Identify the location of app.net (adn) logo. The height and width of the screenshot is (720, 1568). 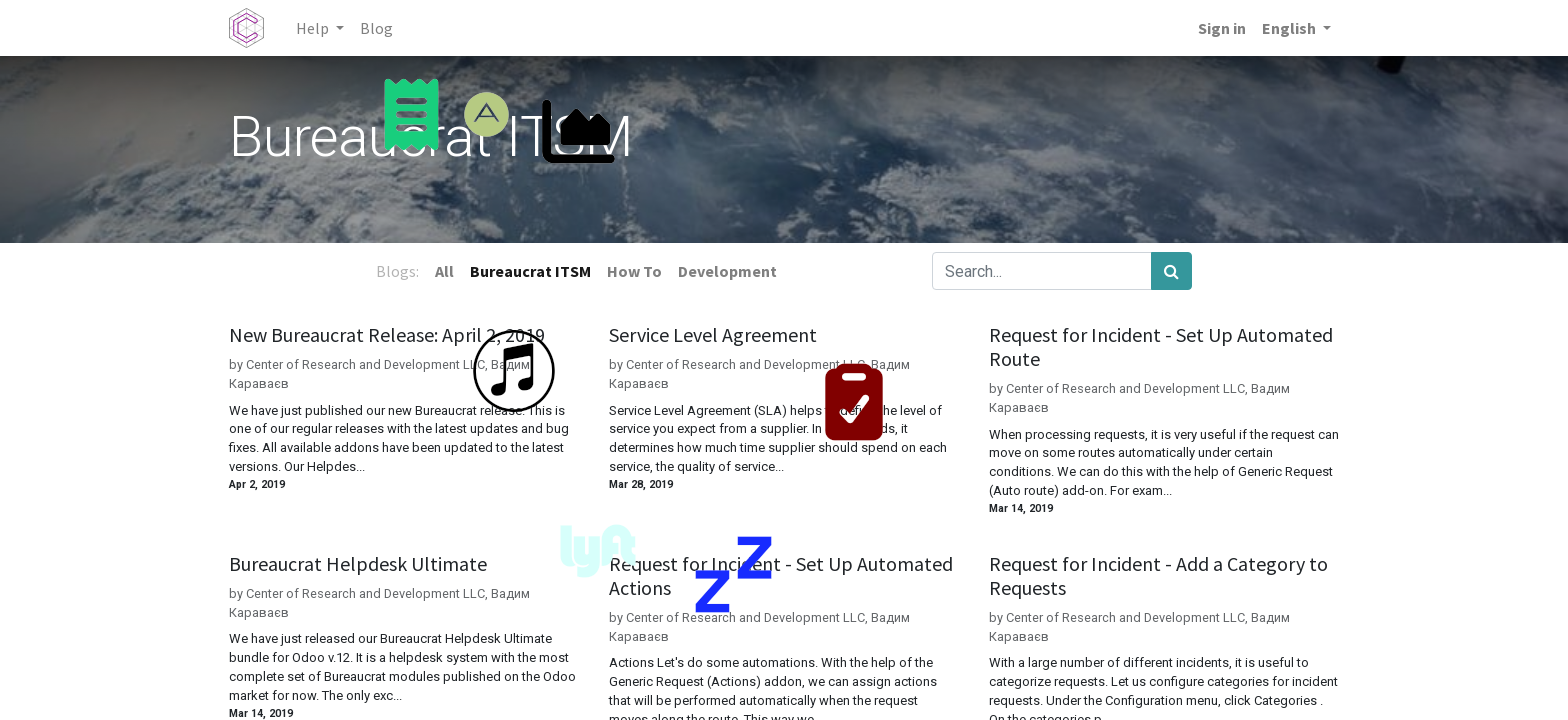
(486, 114).